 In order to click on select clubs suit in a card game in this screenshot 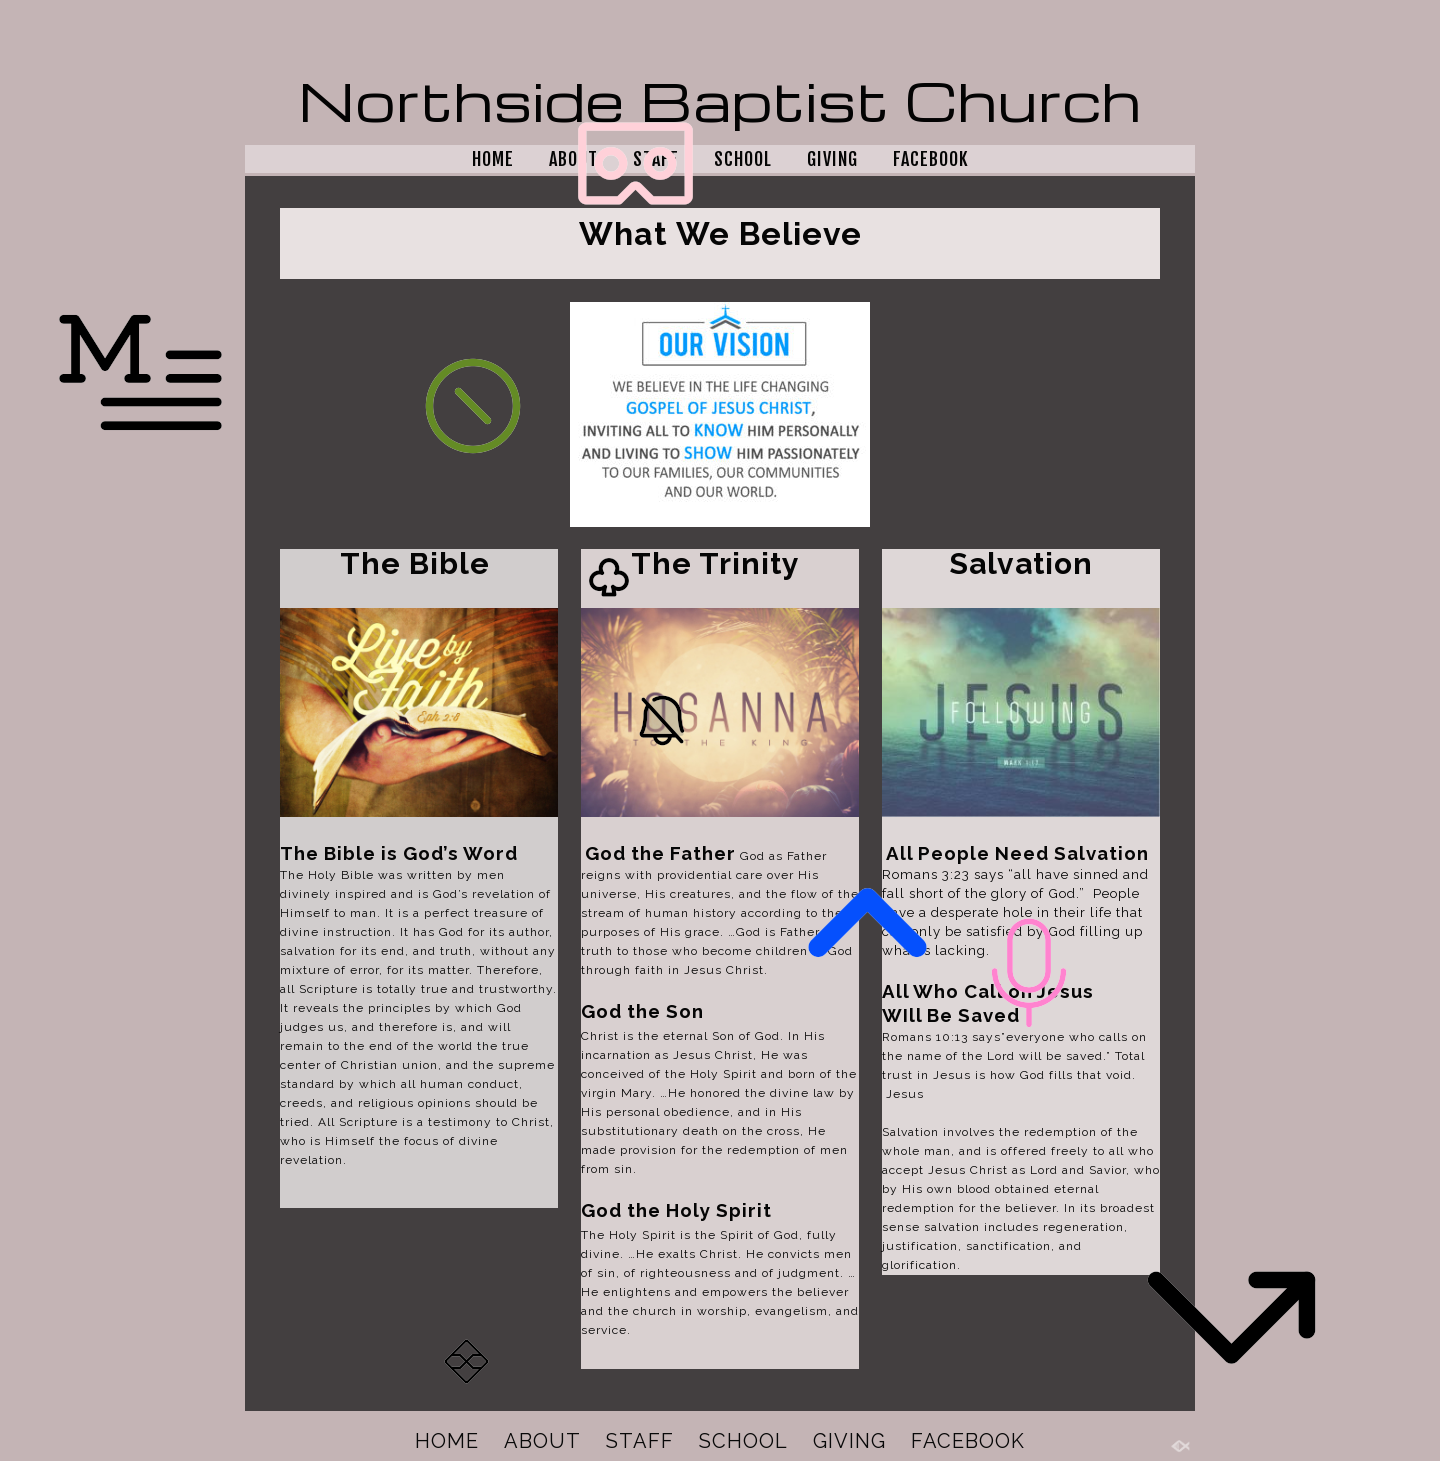, I will do `click(609, 578)`.